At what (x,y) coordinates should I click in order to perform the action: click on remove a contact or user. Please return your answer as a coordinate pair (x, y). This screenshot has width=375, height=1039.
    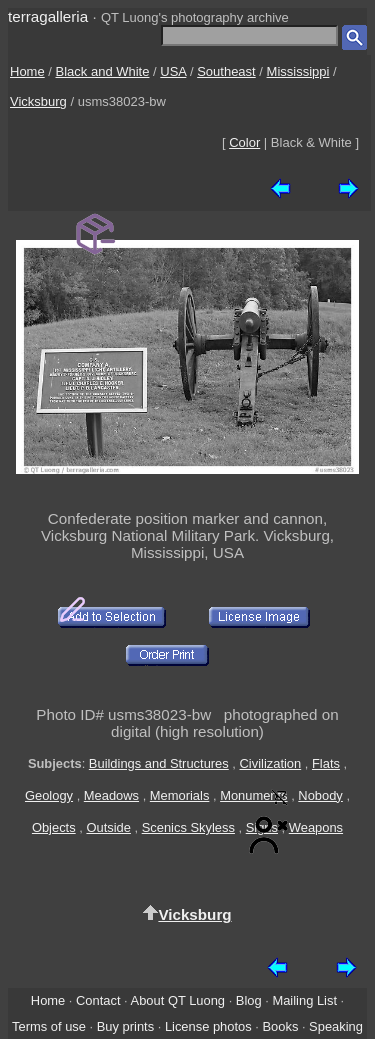
    Looking at the image, I should click on (268, 835).